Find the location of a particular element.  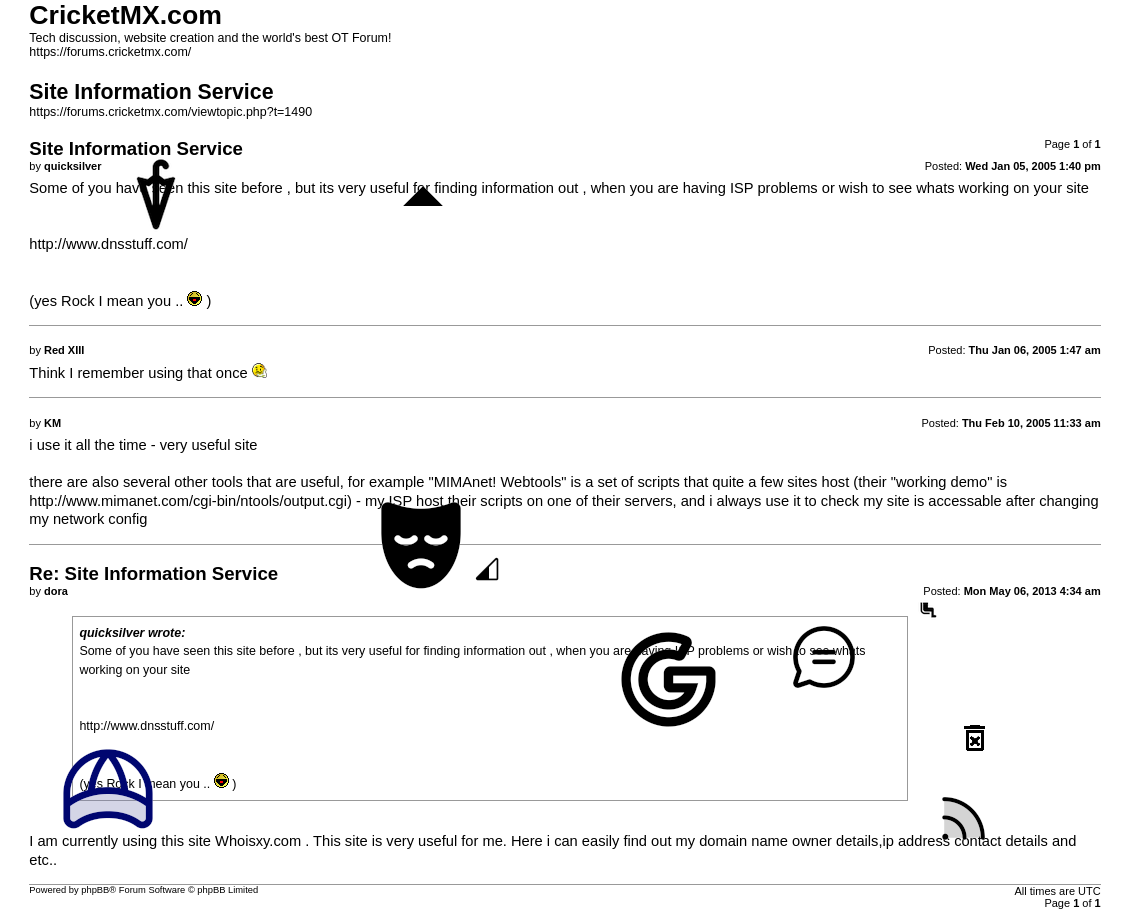

indicates medium cellular signal strength is located at coordinates (489, 570).